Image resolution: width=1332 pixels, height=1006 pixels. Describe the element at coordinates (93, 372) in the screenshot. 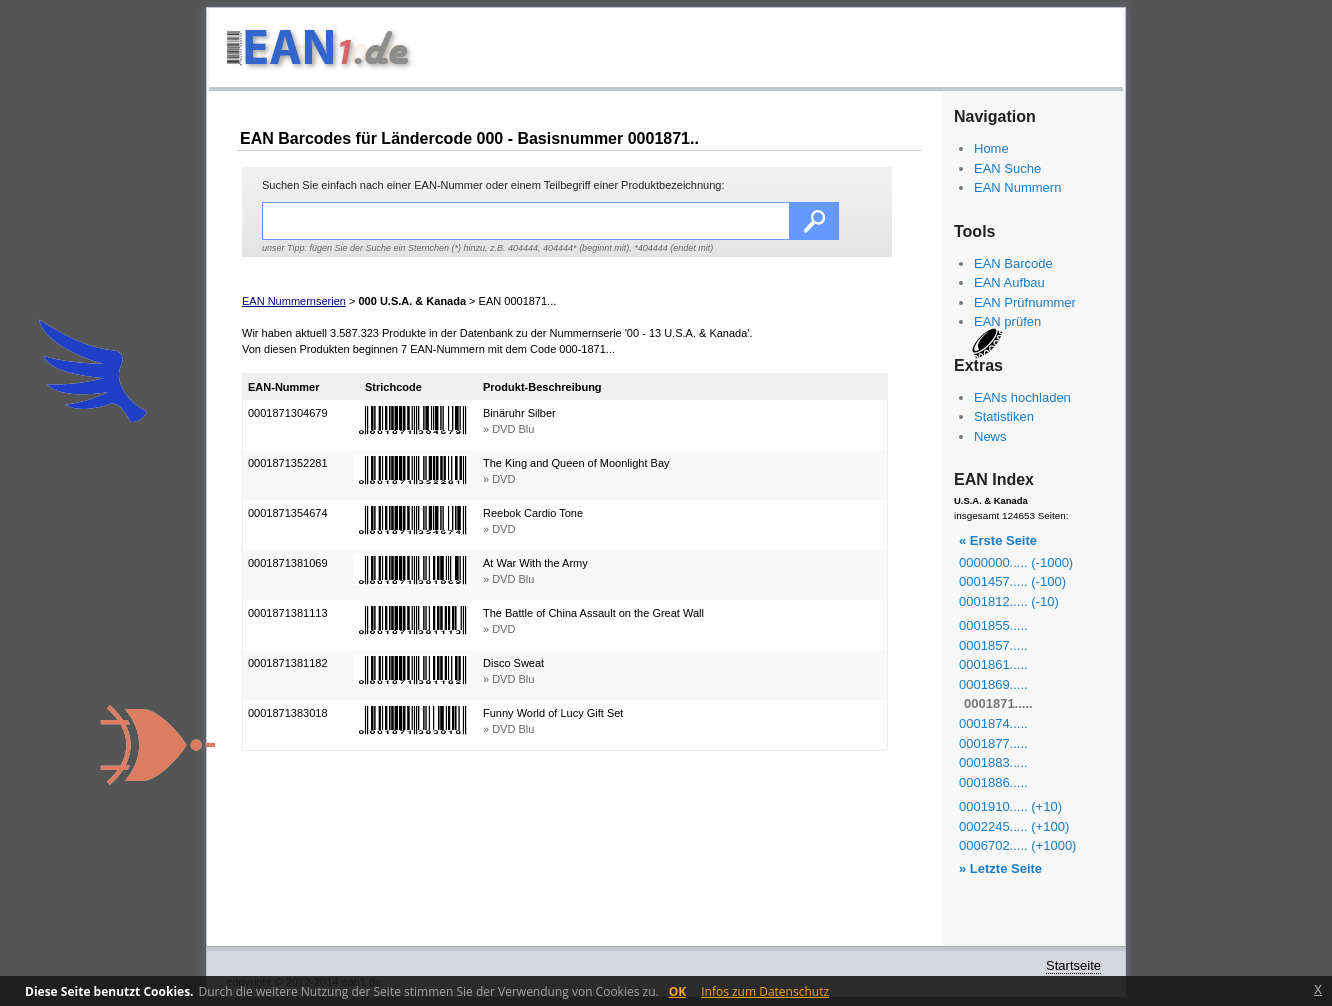

I see `indicates flight or aerial ability in gameplay` at that location.